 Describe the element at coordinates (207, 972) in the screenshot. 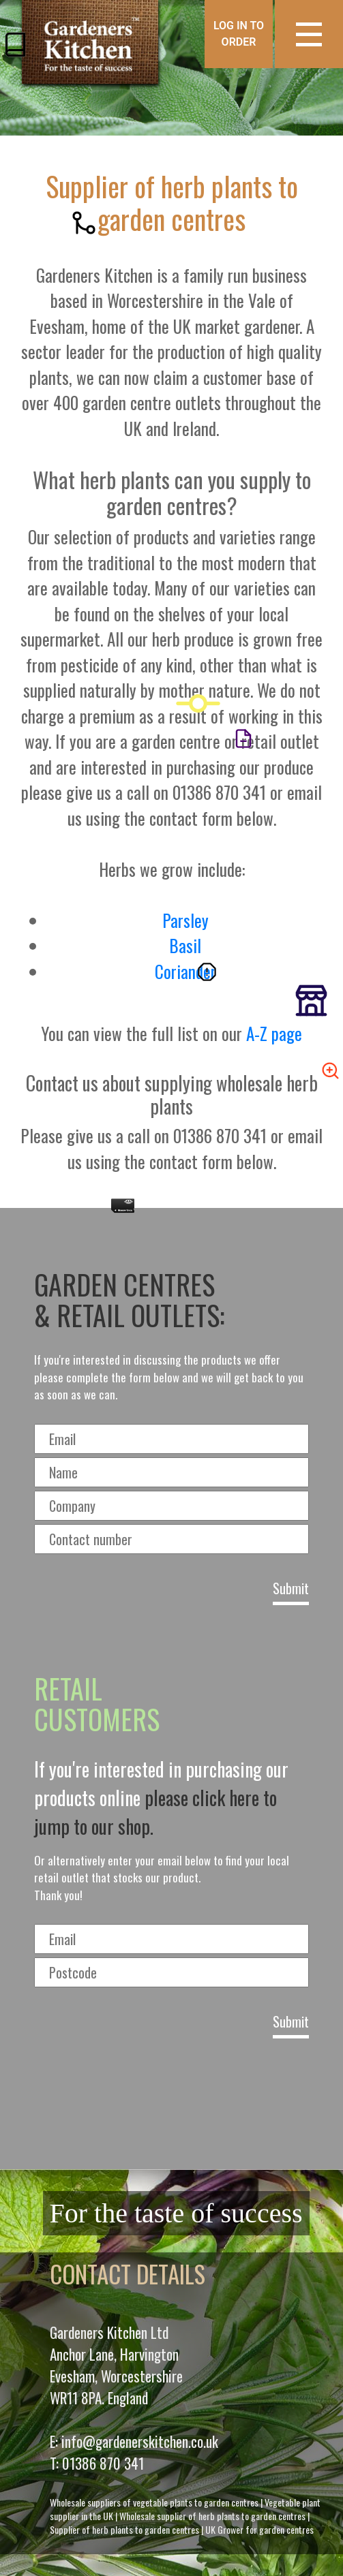

I see `indicates a critical error or warning` at that location.